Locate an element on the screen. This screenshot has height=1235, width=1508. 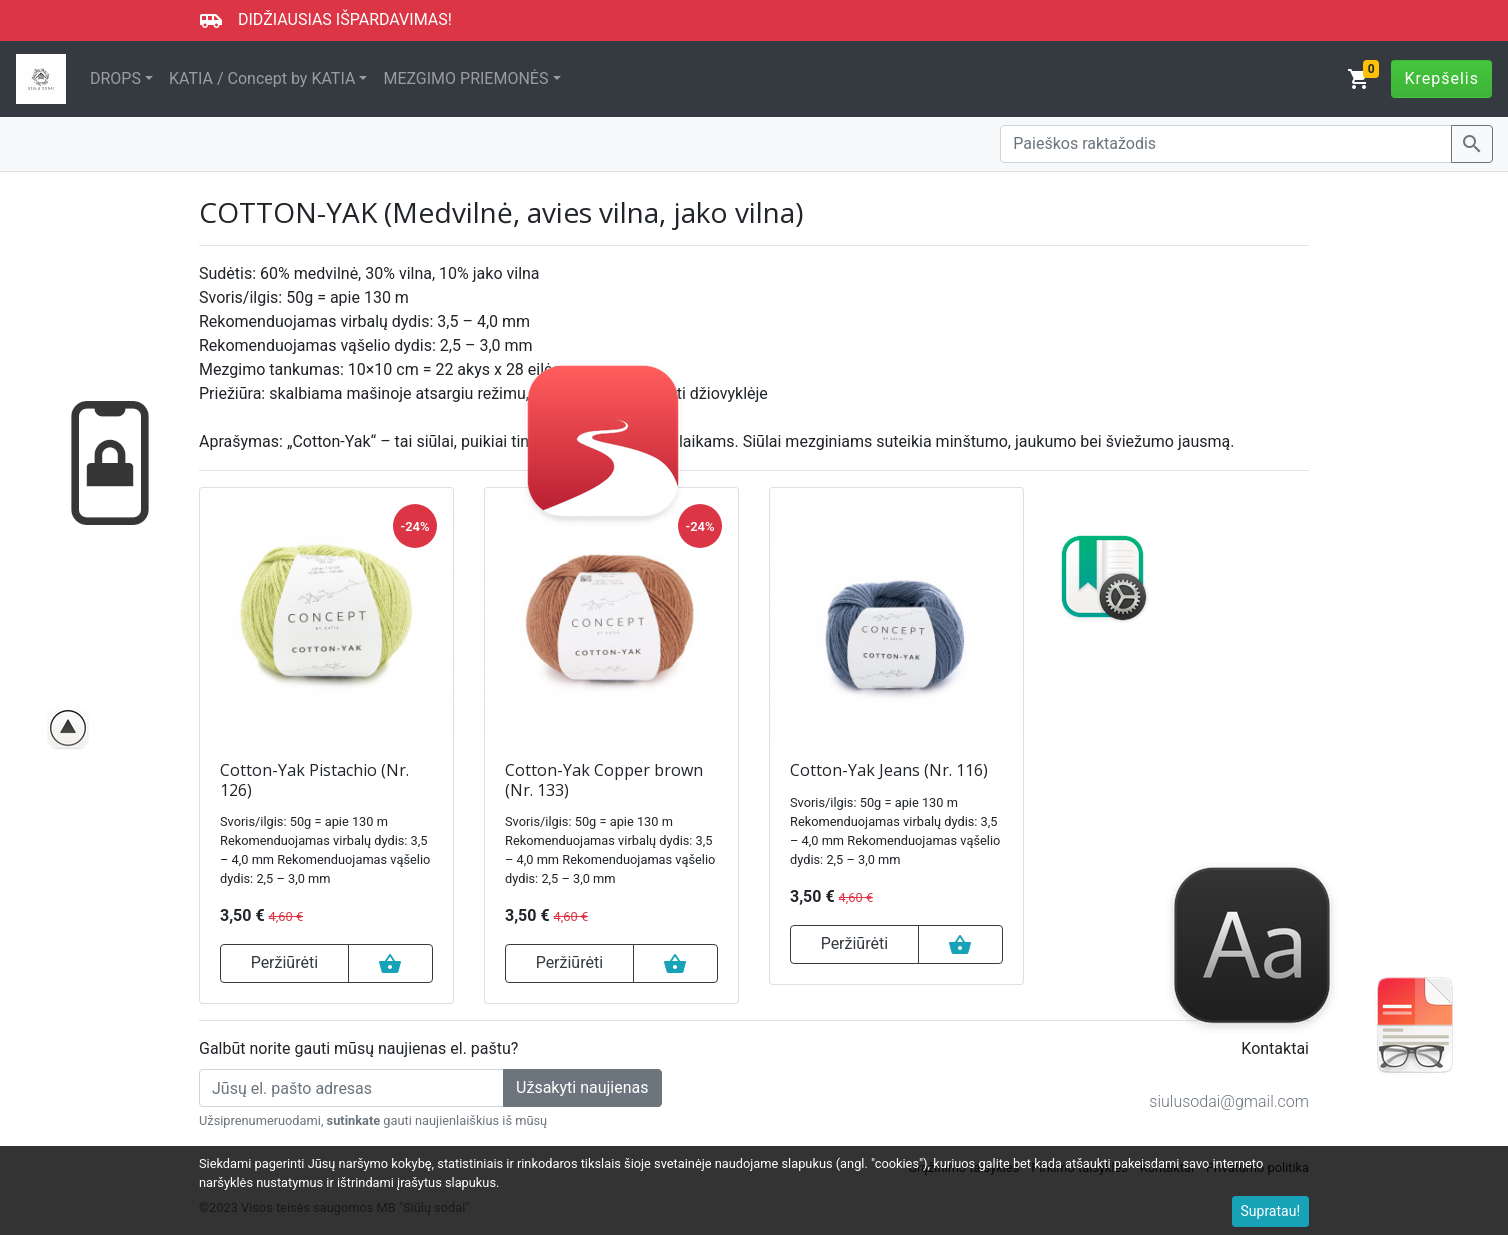
open the papers document reader app is located at coordinates (1415, 1025).